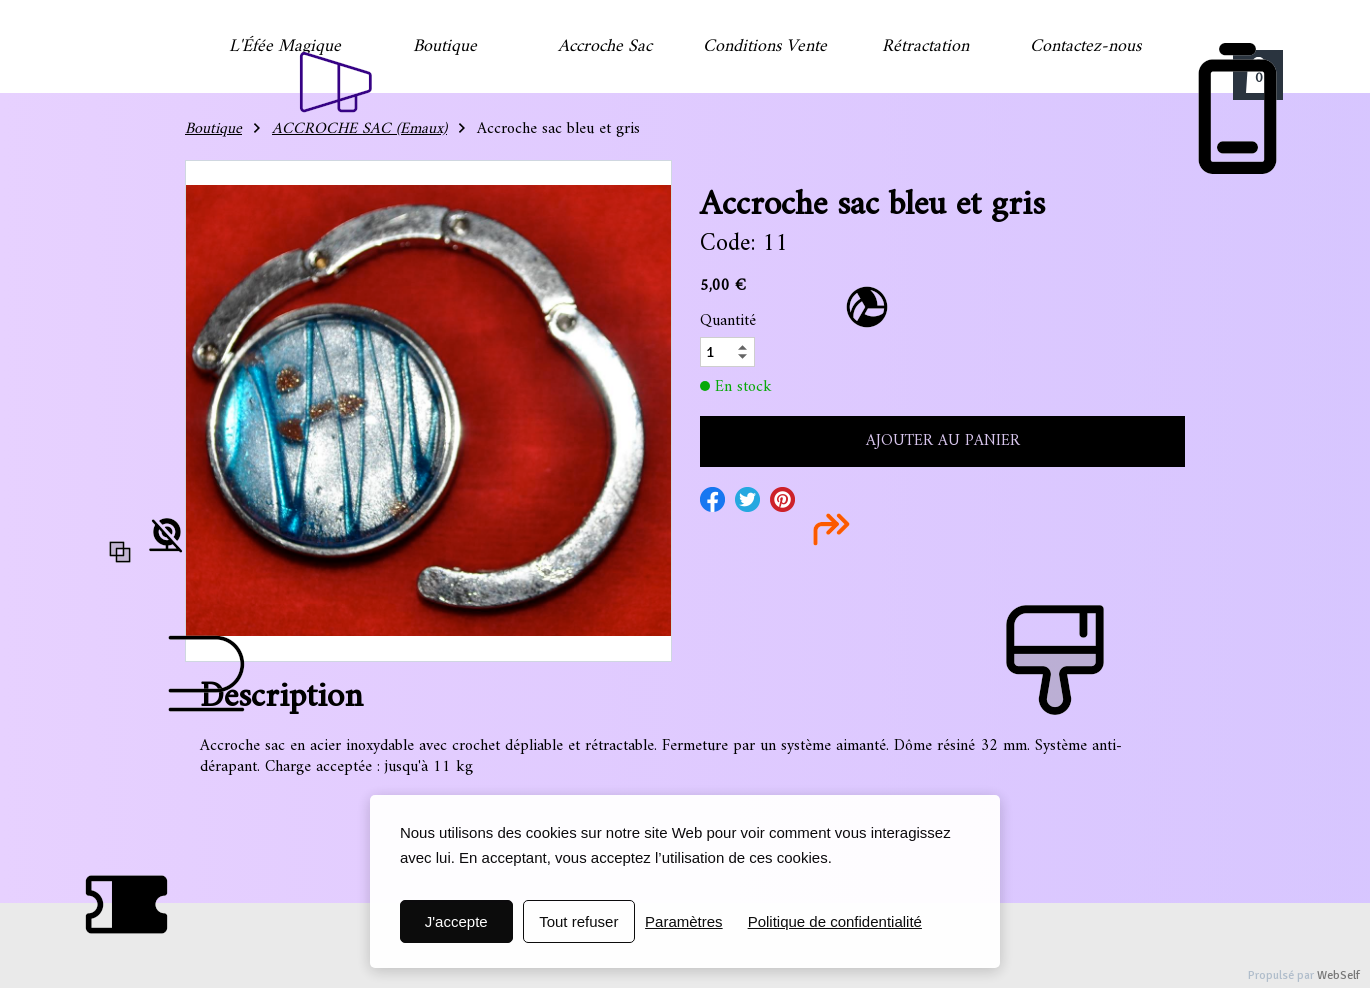 The height and width of the screenshot is (988, 1370). Describe the element at coordinates (1237, 108) in the screenshot. I see `indicates low battery level` at that location.